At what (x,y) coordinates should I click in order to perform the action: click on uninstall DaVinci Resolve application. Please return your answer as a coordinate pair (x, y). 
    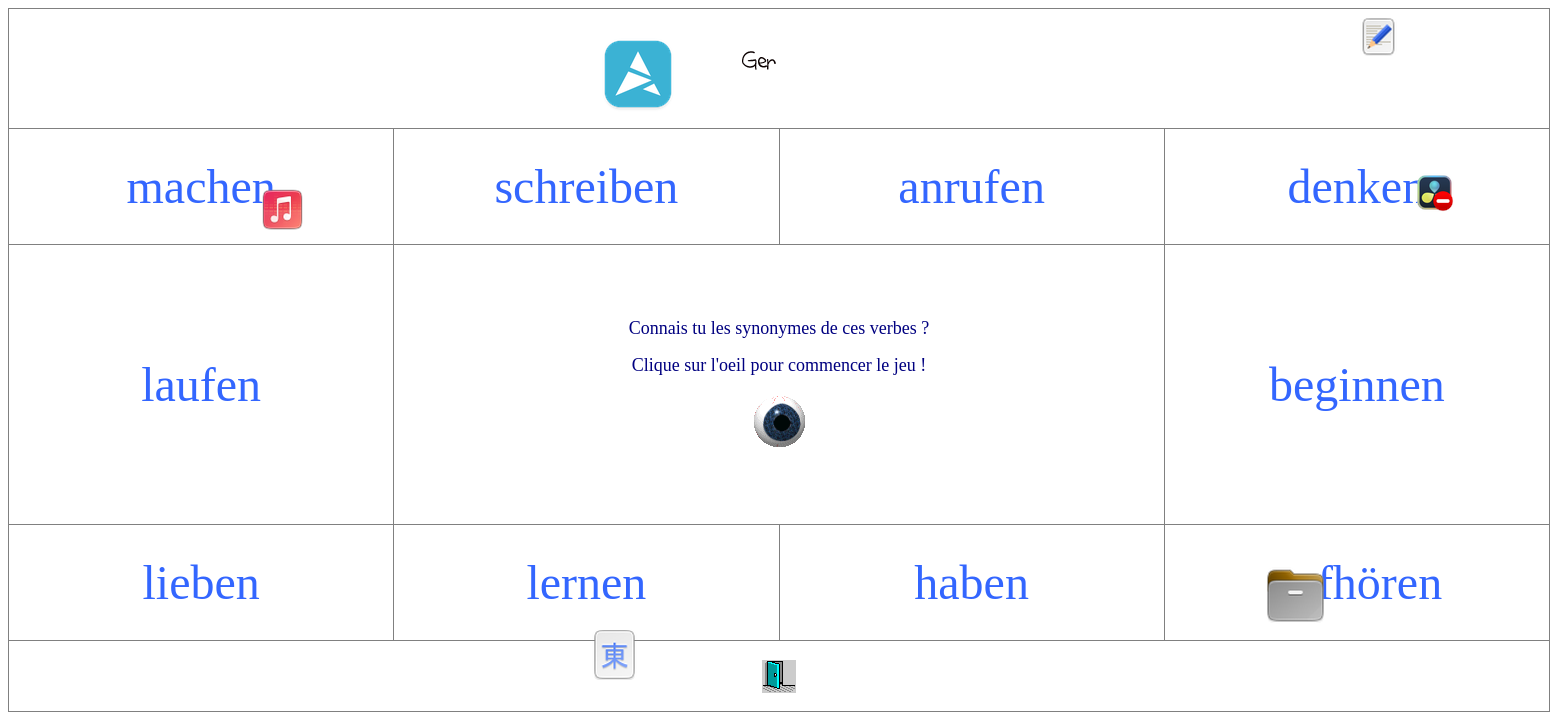
    Looking at the image, I should click on (1434, 192).